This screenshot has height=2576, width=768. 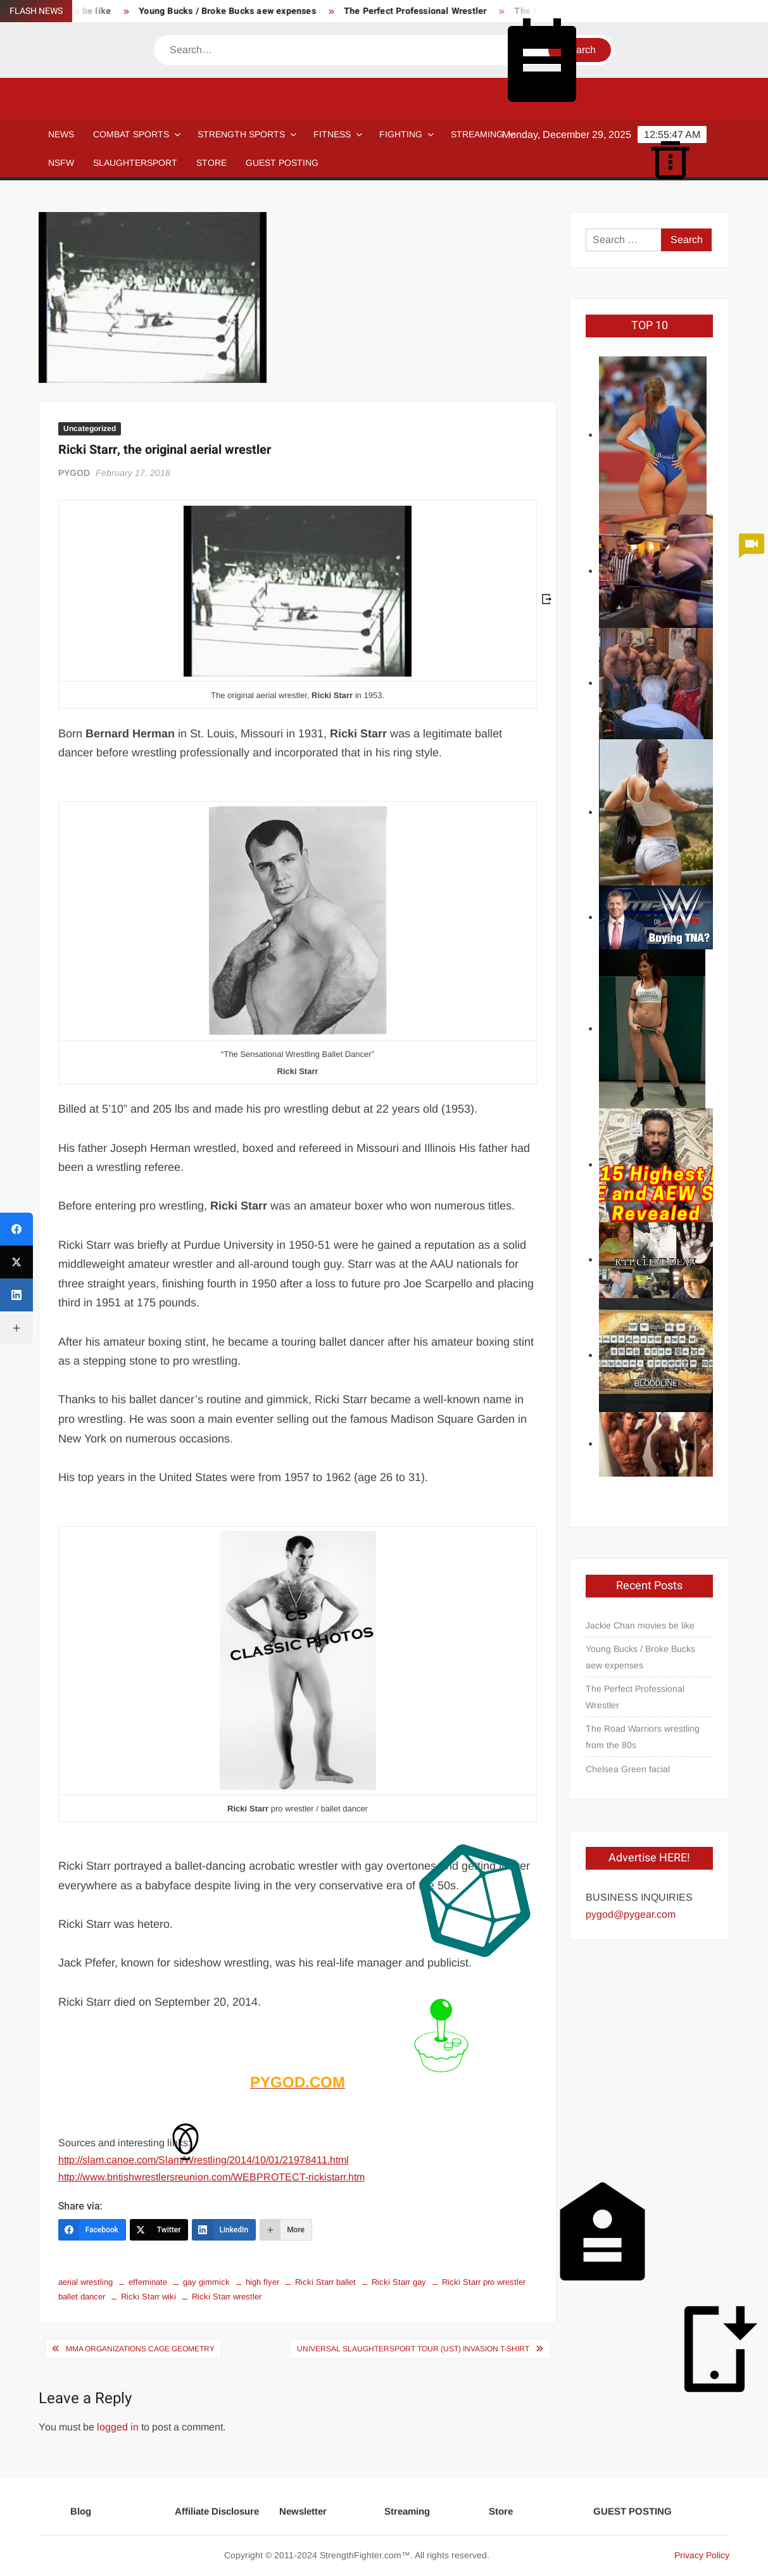 I want to click on start a video chat, so click(x=752, y=545).